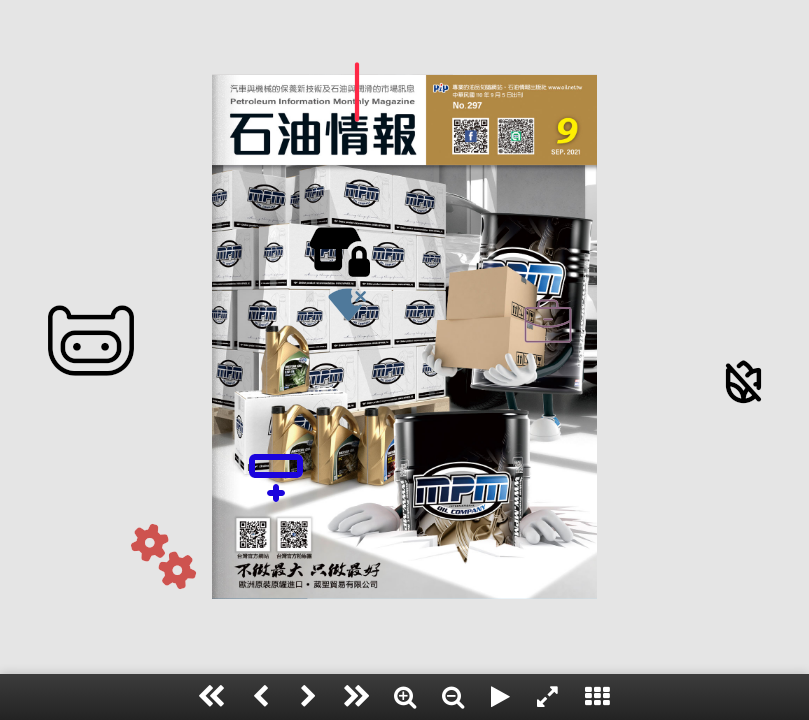 The height and width of the screenshot is (720, 809). I want to click on finn the human character icon from adventure time, so click(91, 339).